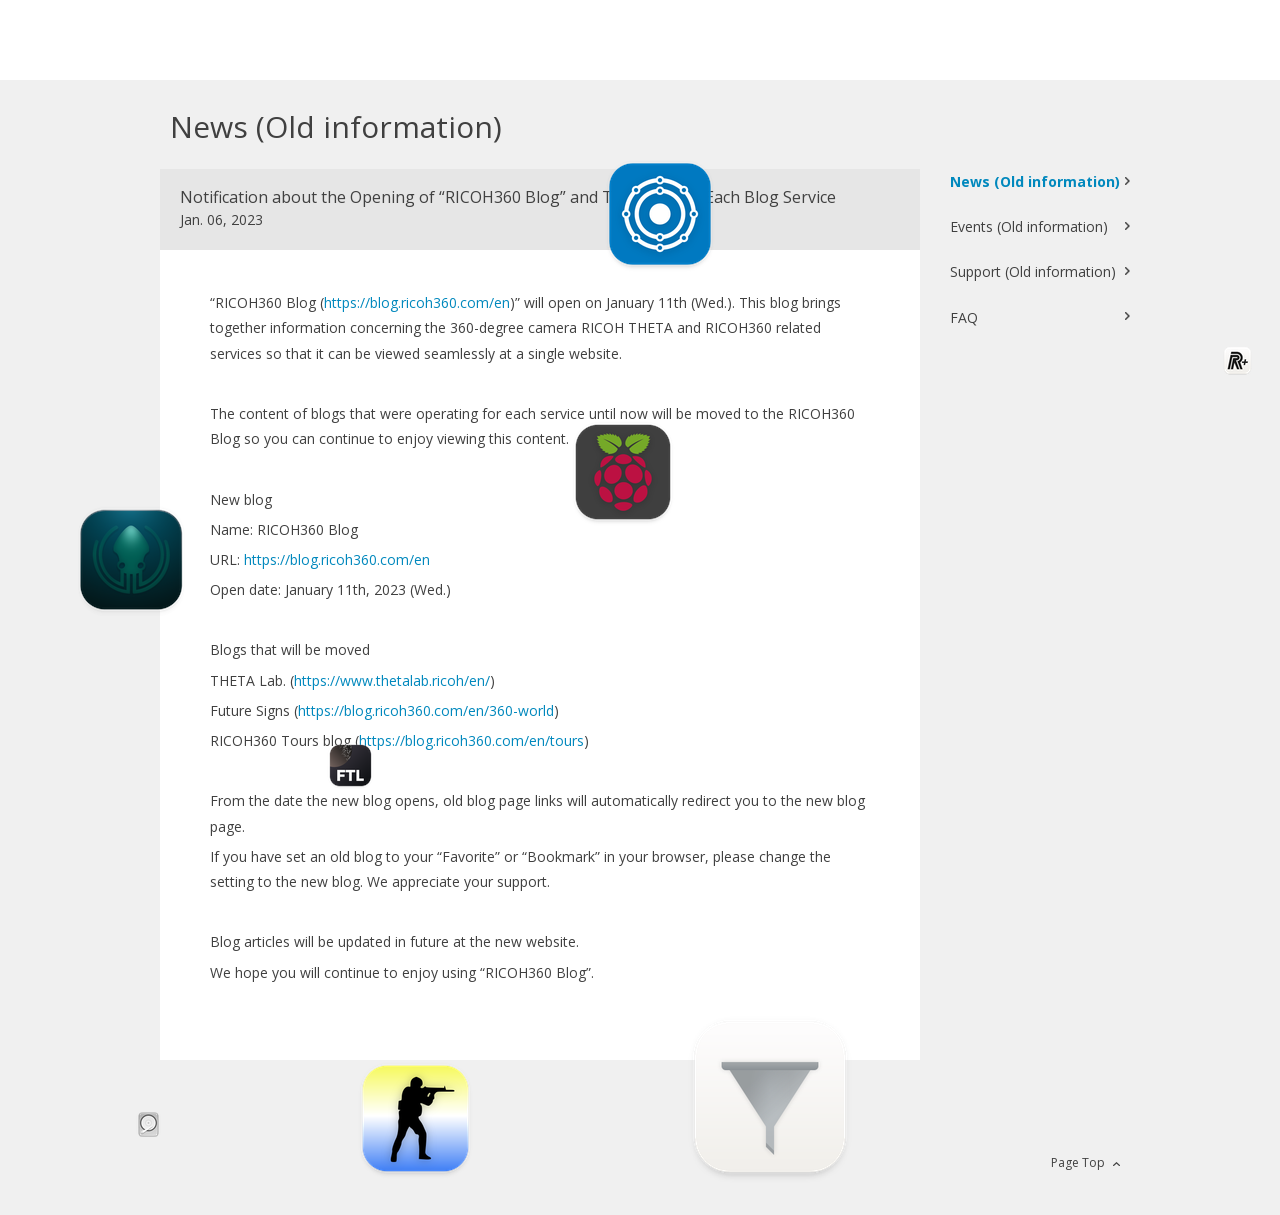 The image size is (1280, 1215). I want to click on launch raspbian operating system, so click(623, 472).